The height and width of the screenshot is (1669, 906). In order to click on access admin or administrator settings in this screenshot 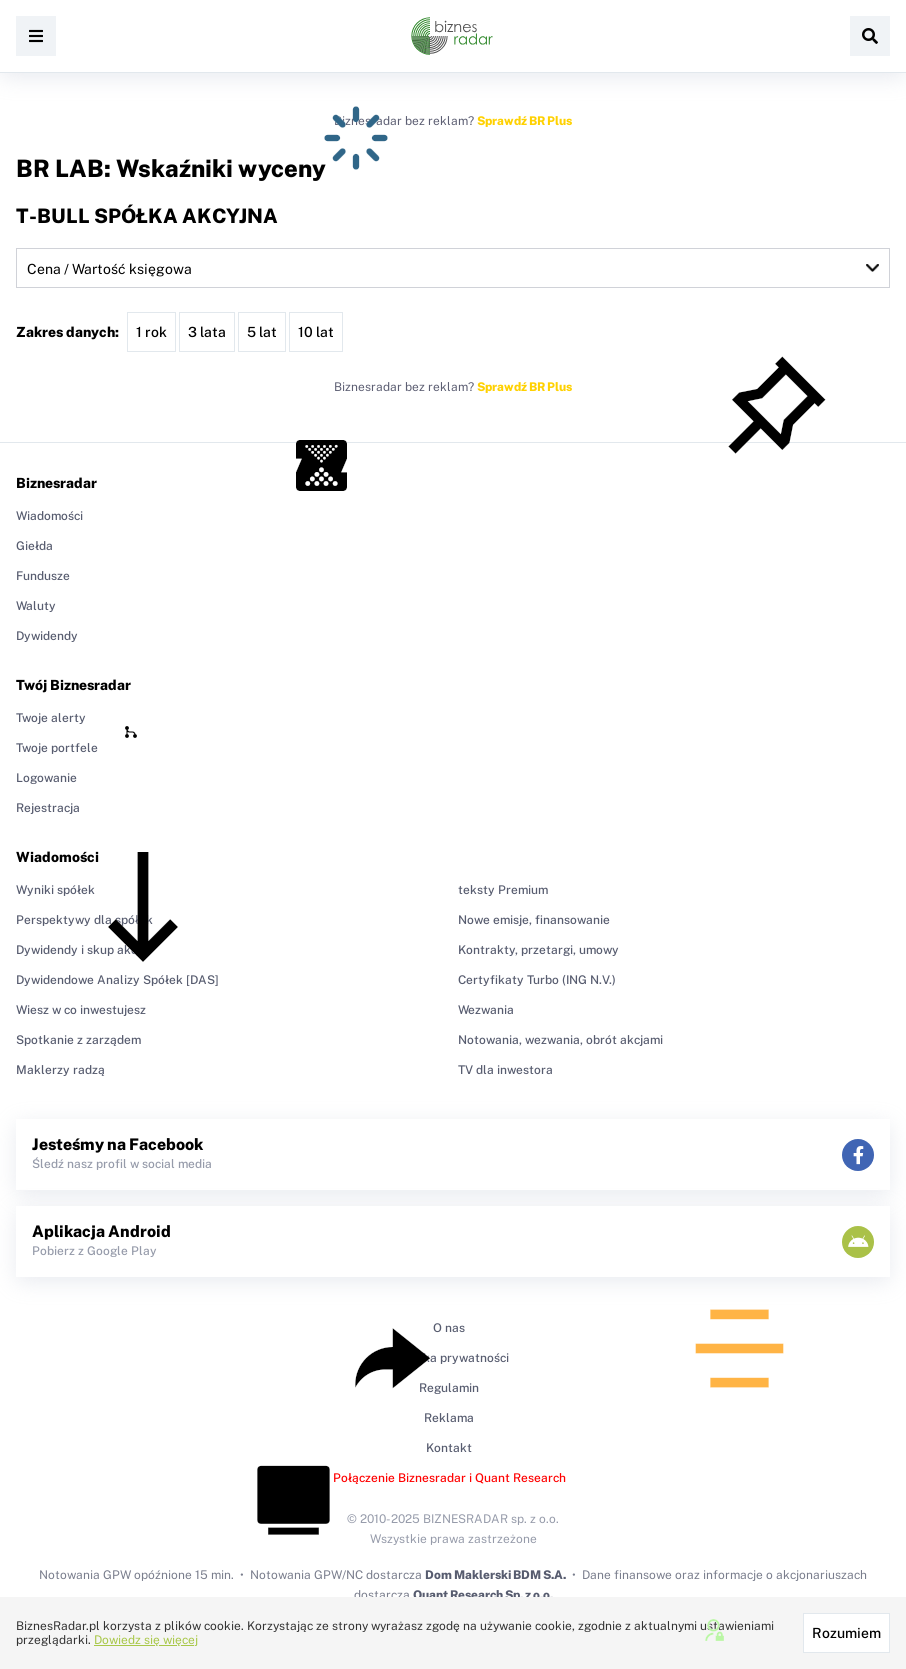, I will do `click(713, 1630)`.